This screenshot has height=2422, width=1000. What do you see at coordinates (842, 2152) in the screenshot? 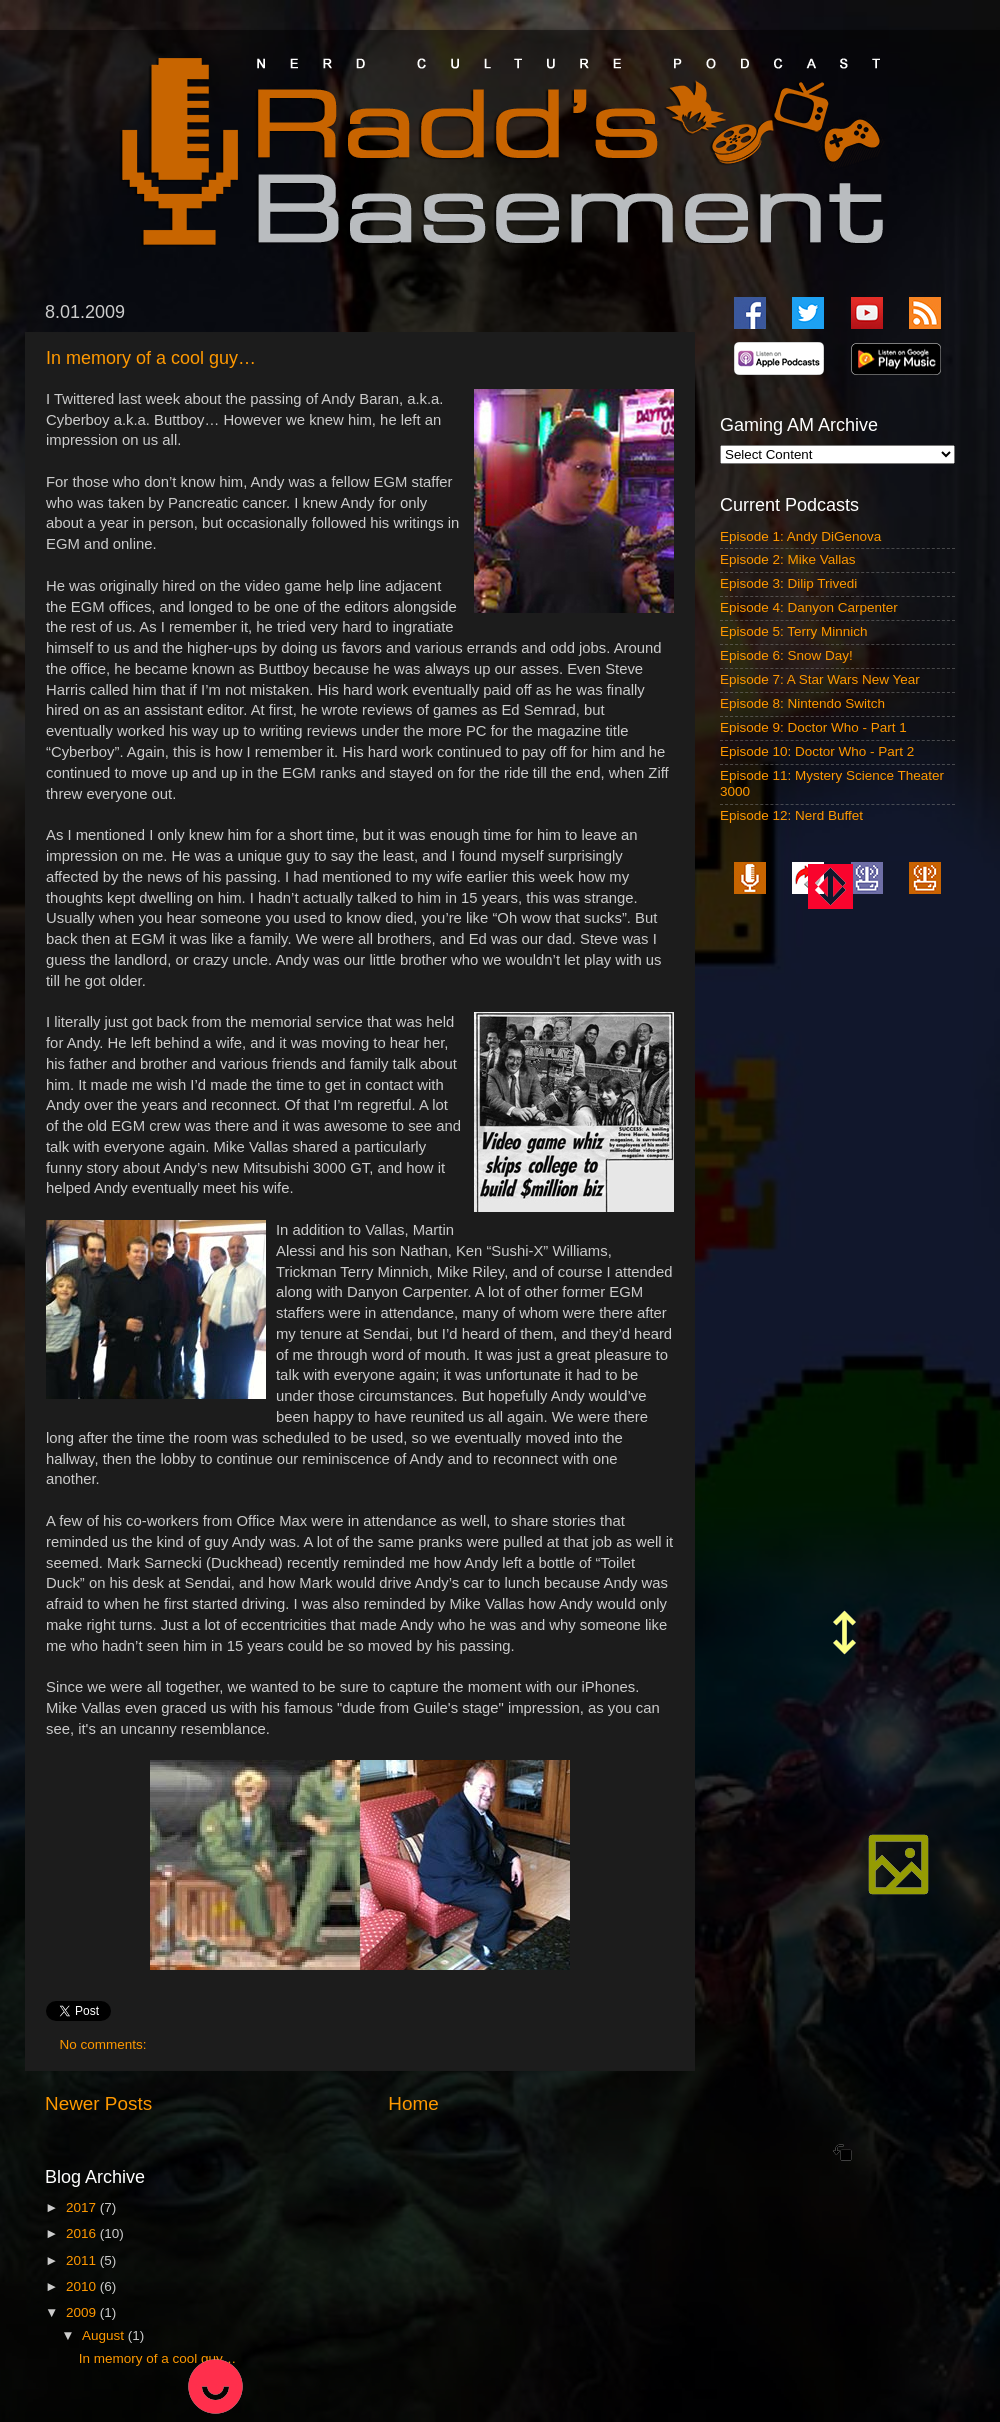
I see `rotate object counterclockwise` at bounding box center [842, 2152].